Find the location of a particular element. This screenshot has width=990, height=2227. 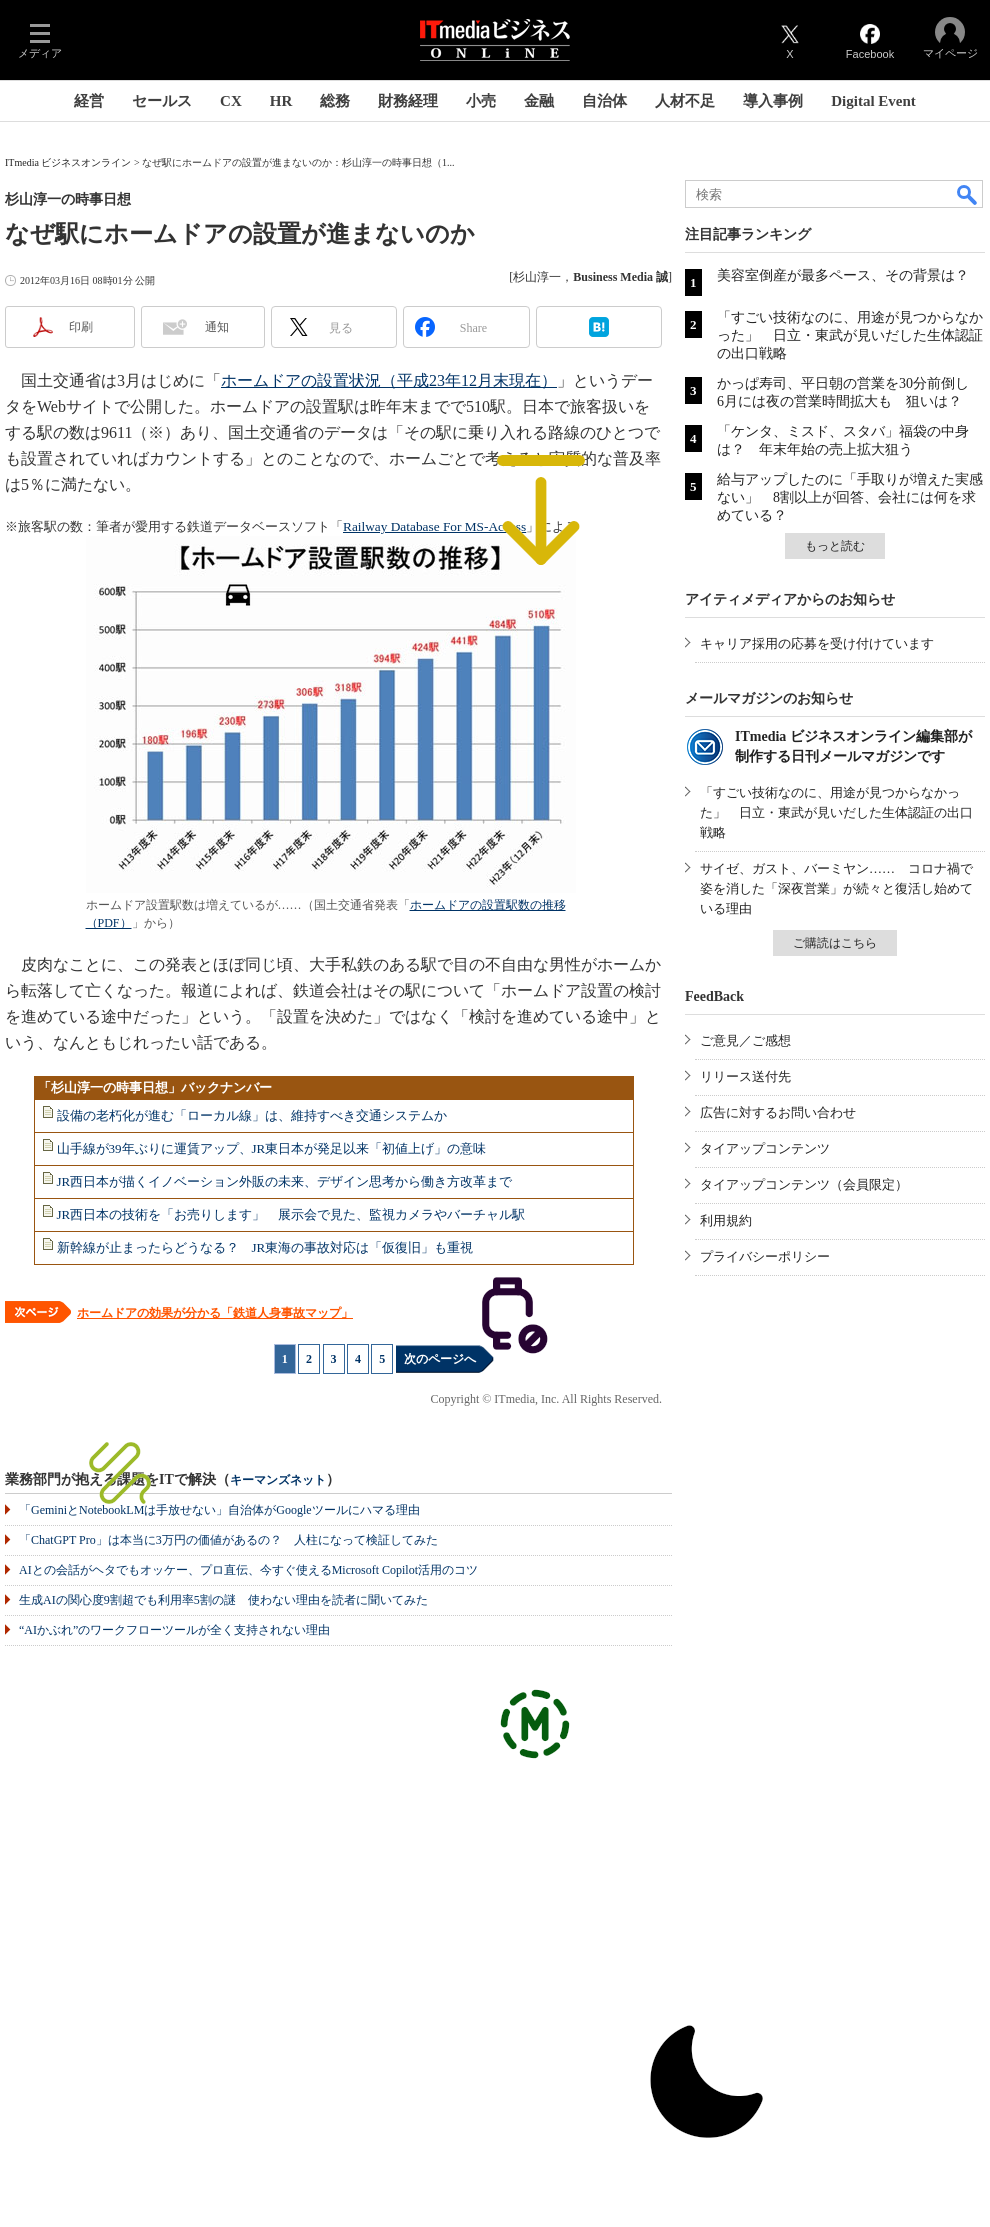

indicates a pending or in-progress medium priority status is located at coordinates (535, 1724).